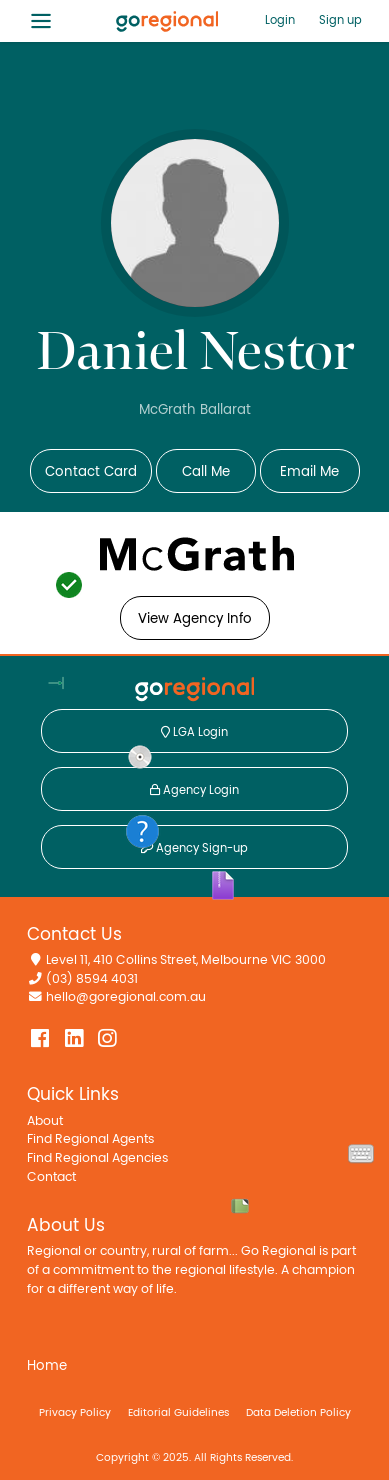 This screenshot has width=389, height=1480. What do you see at coordinates (361, 1154) in the screenshot?
I see `open keyboard settings` at bounding box center [361, 1154].